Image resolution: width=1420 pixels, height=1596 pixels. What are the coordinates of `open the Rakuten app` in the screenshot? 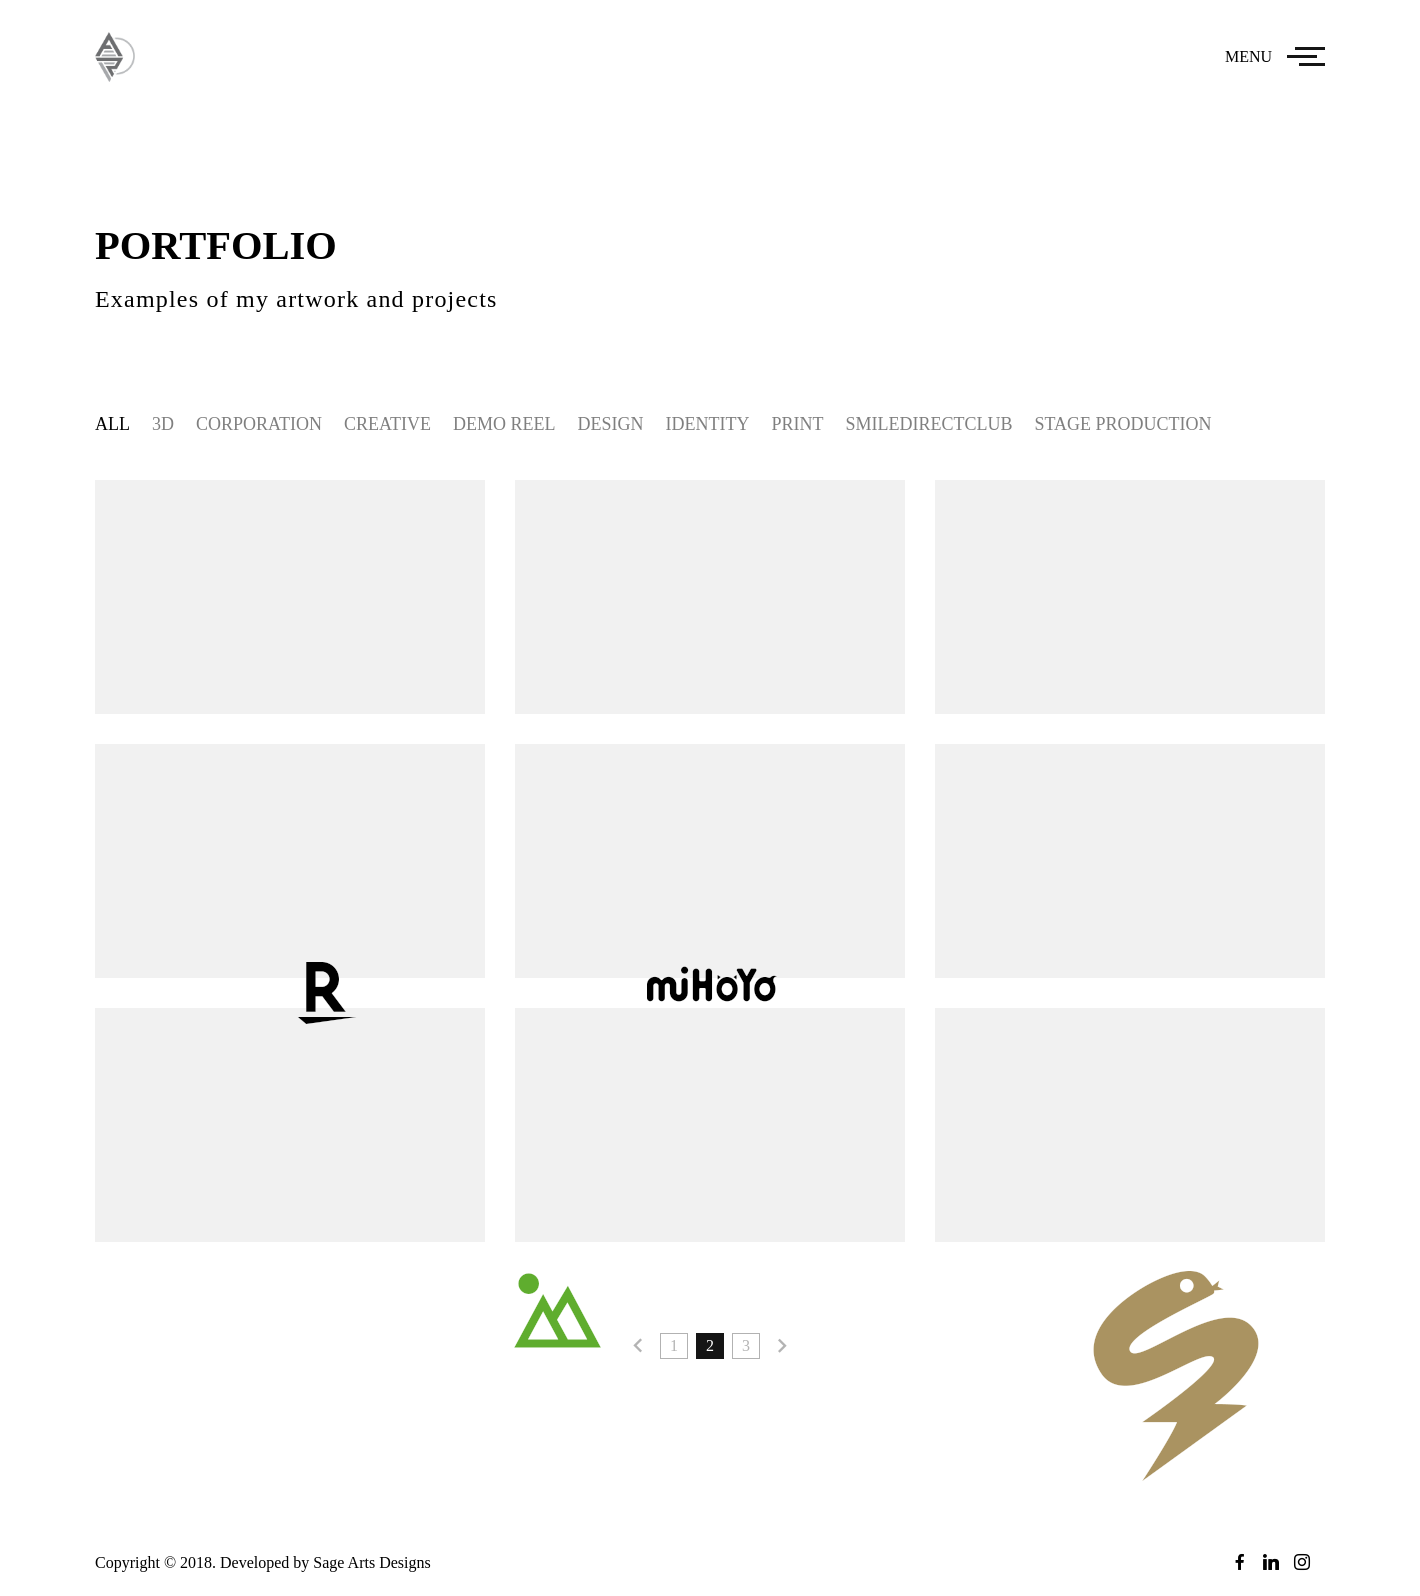 It's located at (327, 993).